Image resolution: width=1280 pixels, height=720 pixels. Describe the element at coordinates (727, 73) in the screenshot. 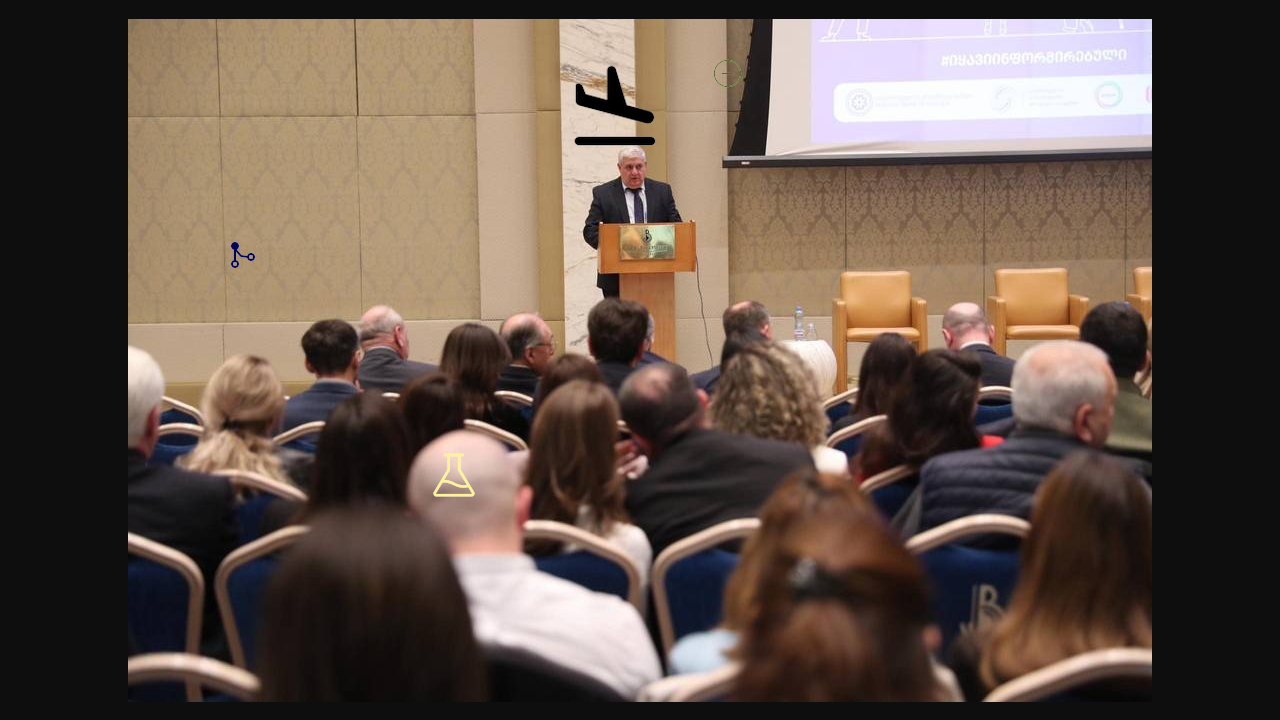

I see `remove an item from a list or cart` at that location.